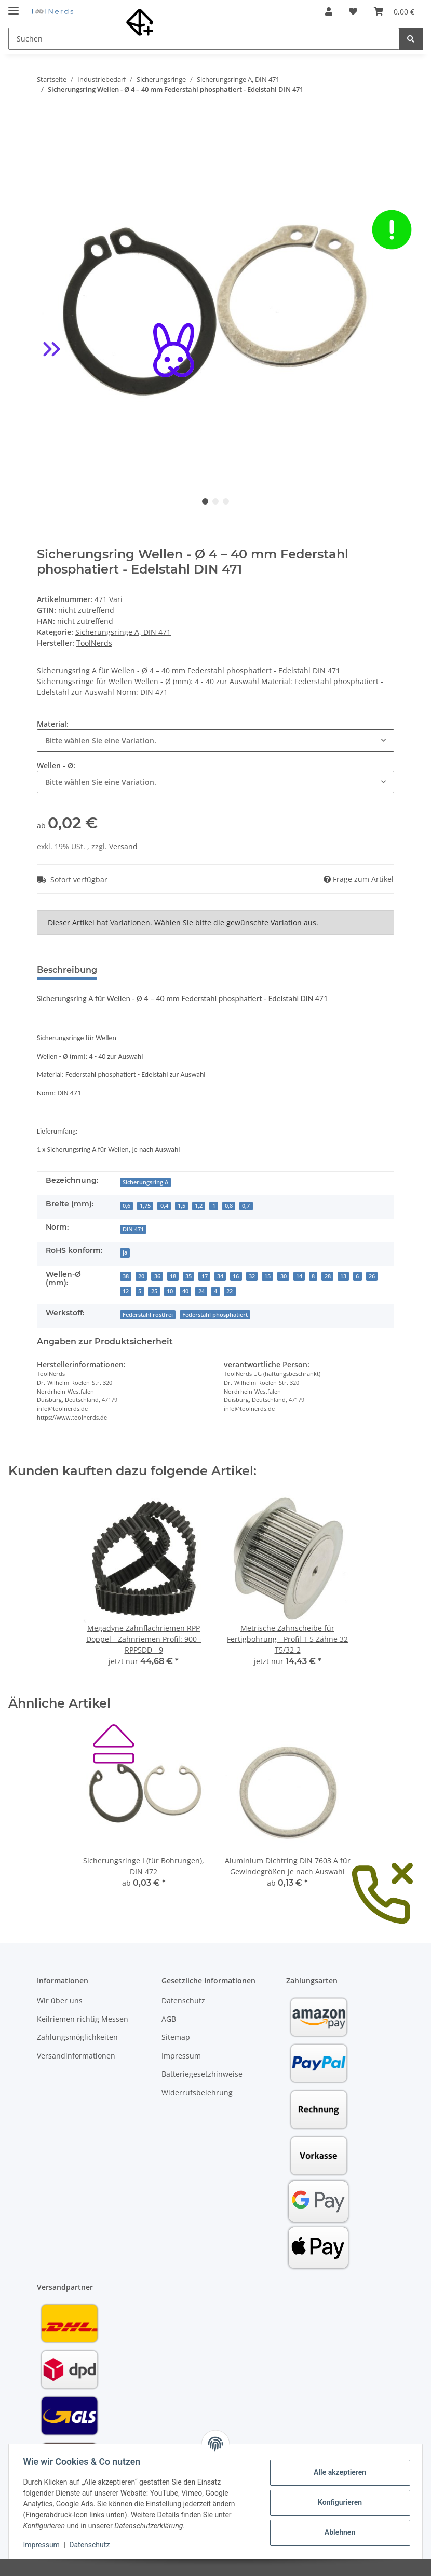 The image size is (431, 2576). Describe the element at coordinates (140, 22) in the screenshot. I see `add a new 3D object or shape` at that location.